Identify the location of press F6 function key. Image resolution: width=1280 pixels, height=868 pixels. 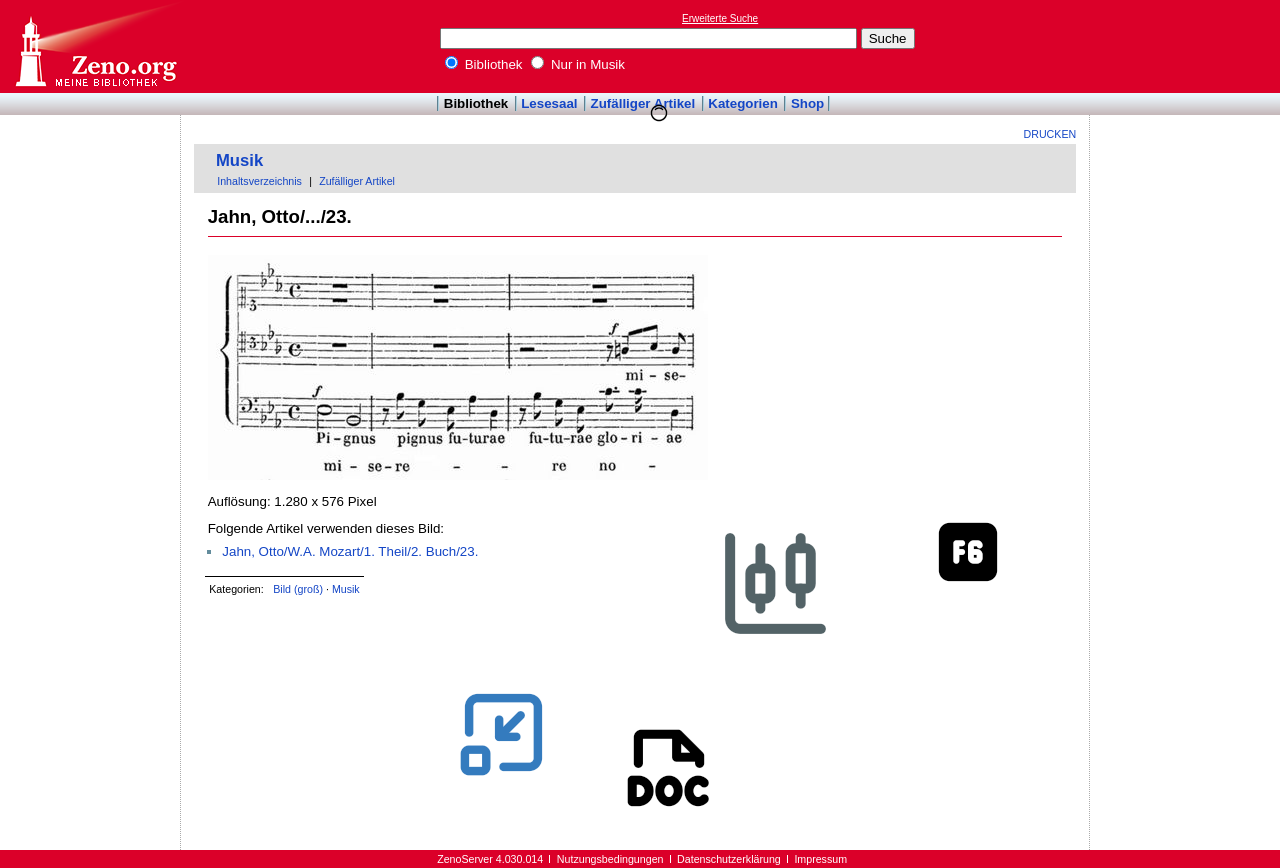
(968, 552).